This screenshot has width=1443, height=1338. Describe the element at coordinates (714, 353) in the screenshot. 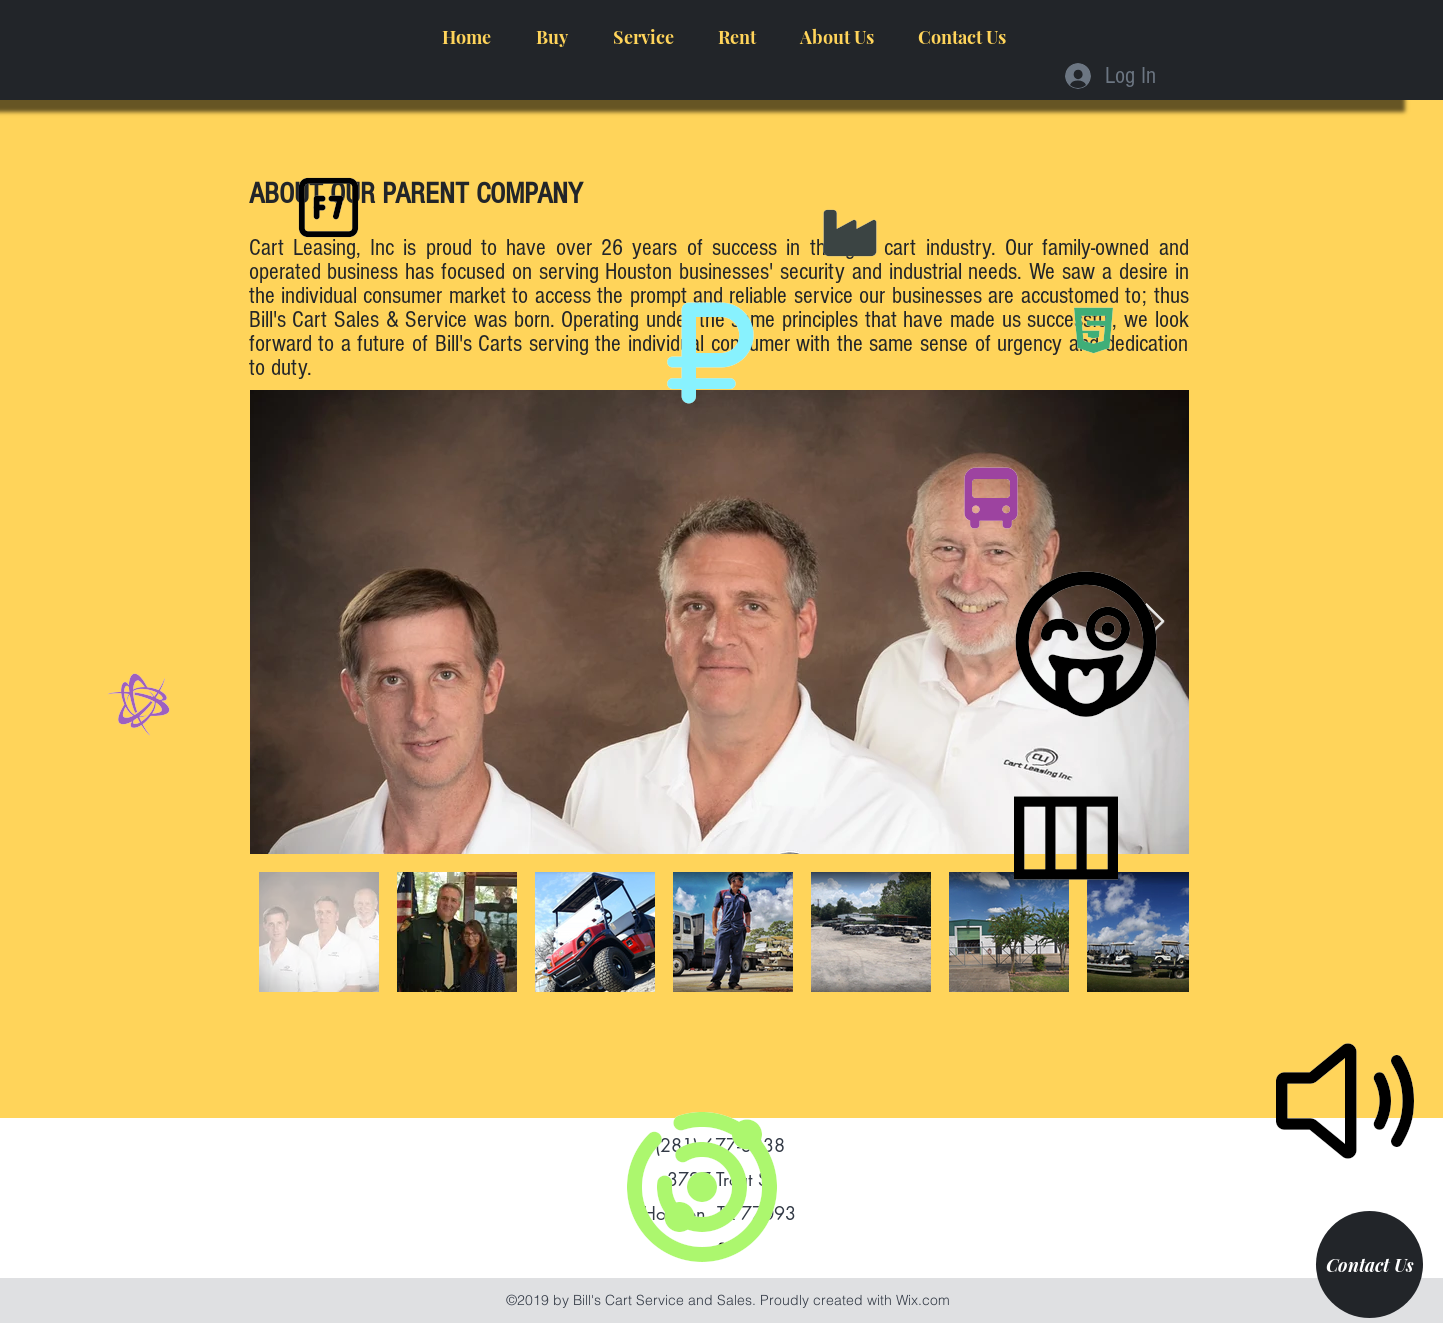

I see `indicates russian ruble currency` at that location.